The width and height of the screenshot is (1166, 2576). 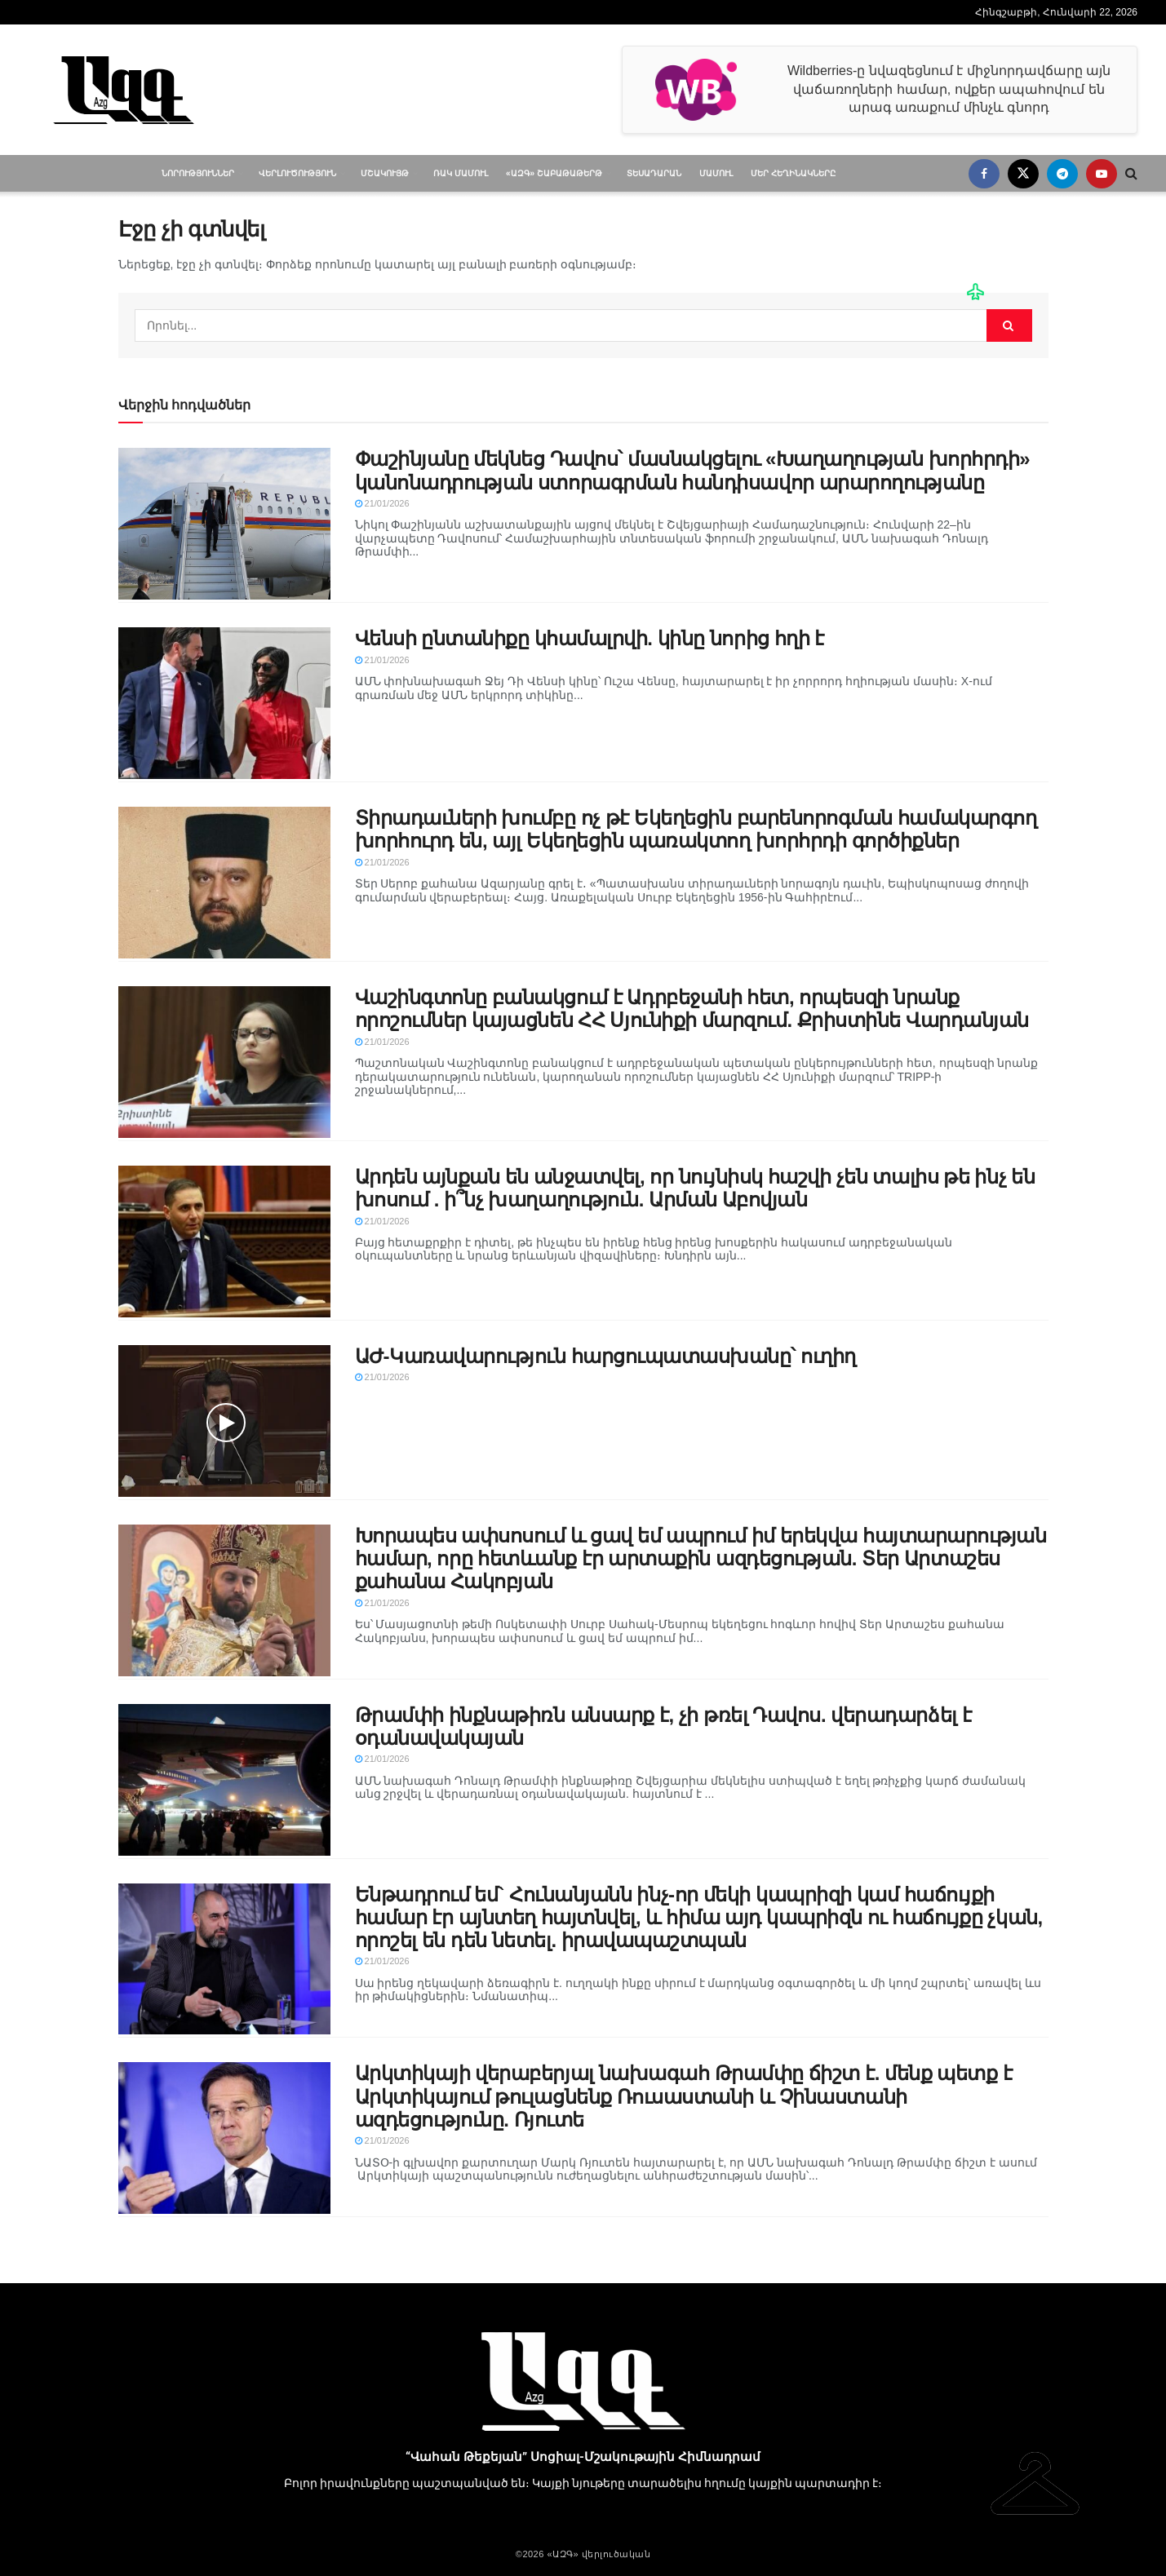 What do you see at coordinates (975, 291) in the screenshot?
I see `enable airplane mode` at bounding box center [975, 291].